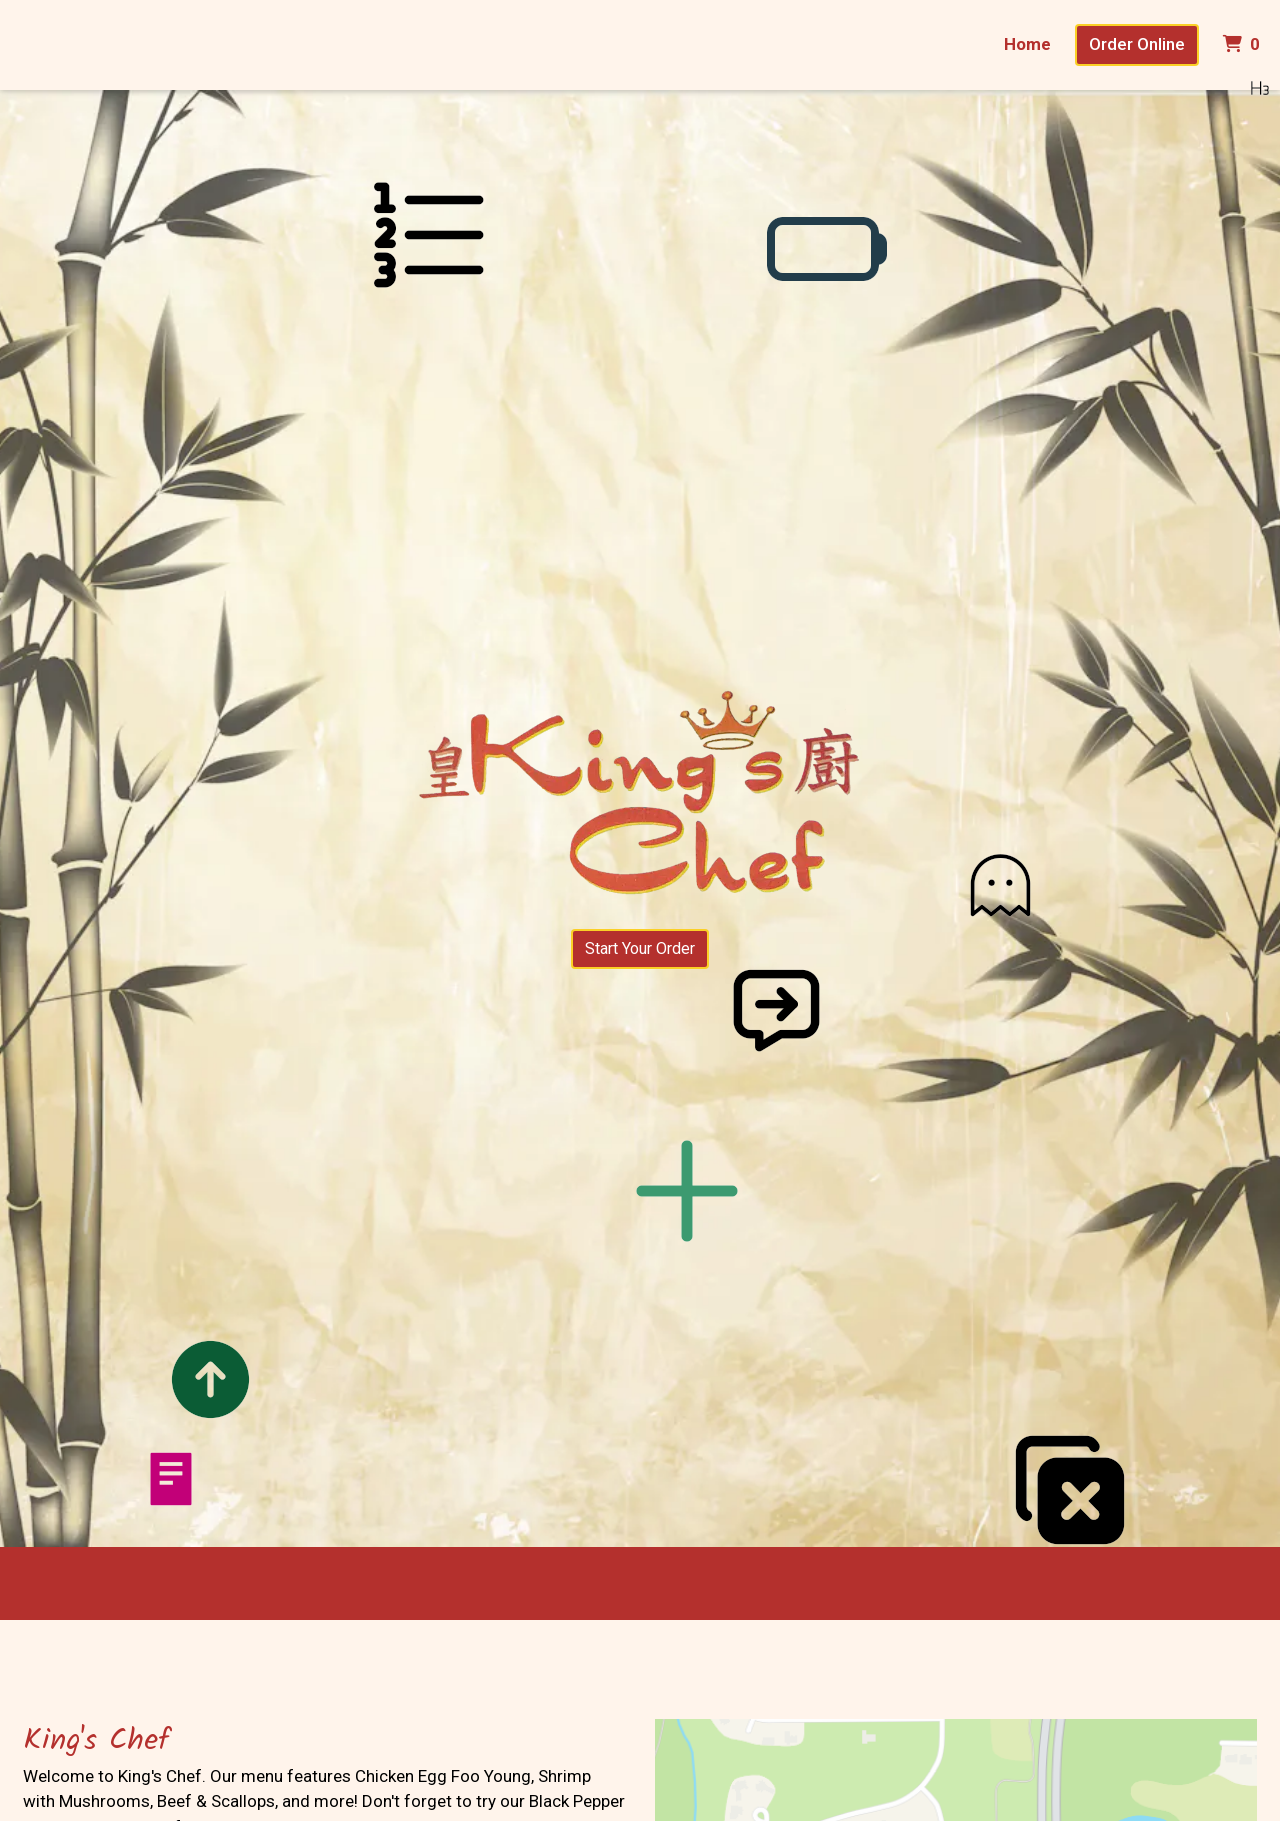  I want to click on indicates empty battery status, so click(827, 245).